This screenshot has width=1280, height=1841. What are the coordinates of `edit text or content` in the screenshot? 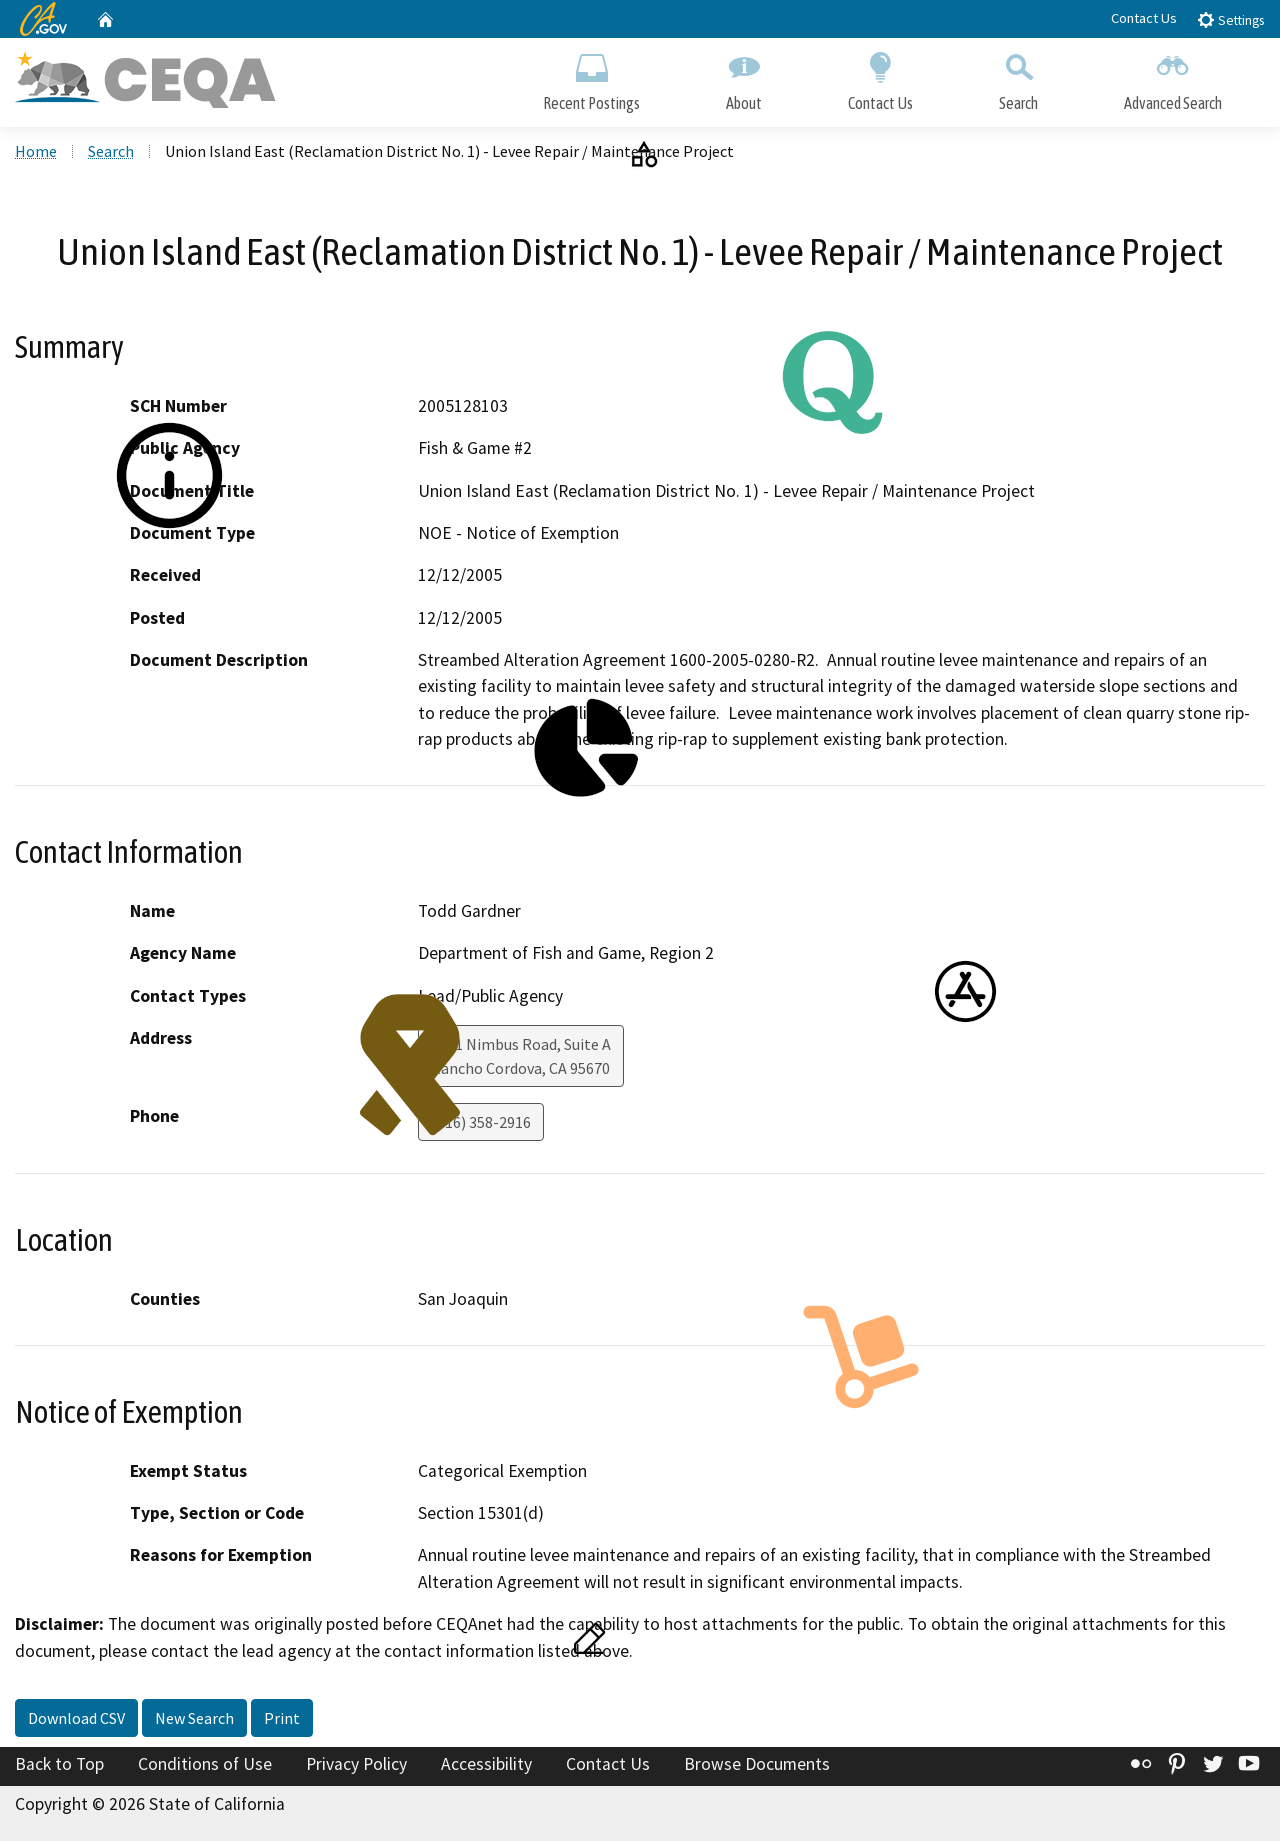 It's located at (589, 1639).